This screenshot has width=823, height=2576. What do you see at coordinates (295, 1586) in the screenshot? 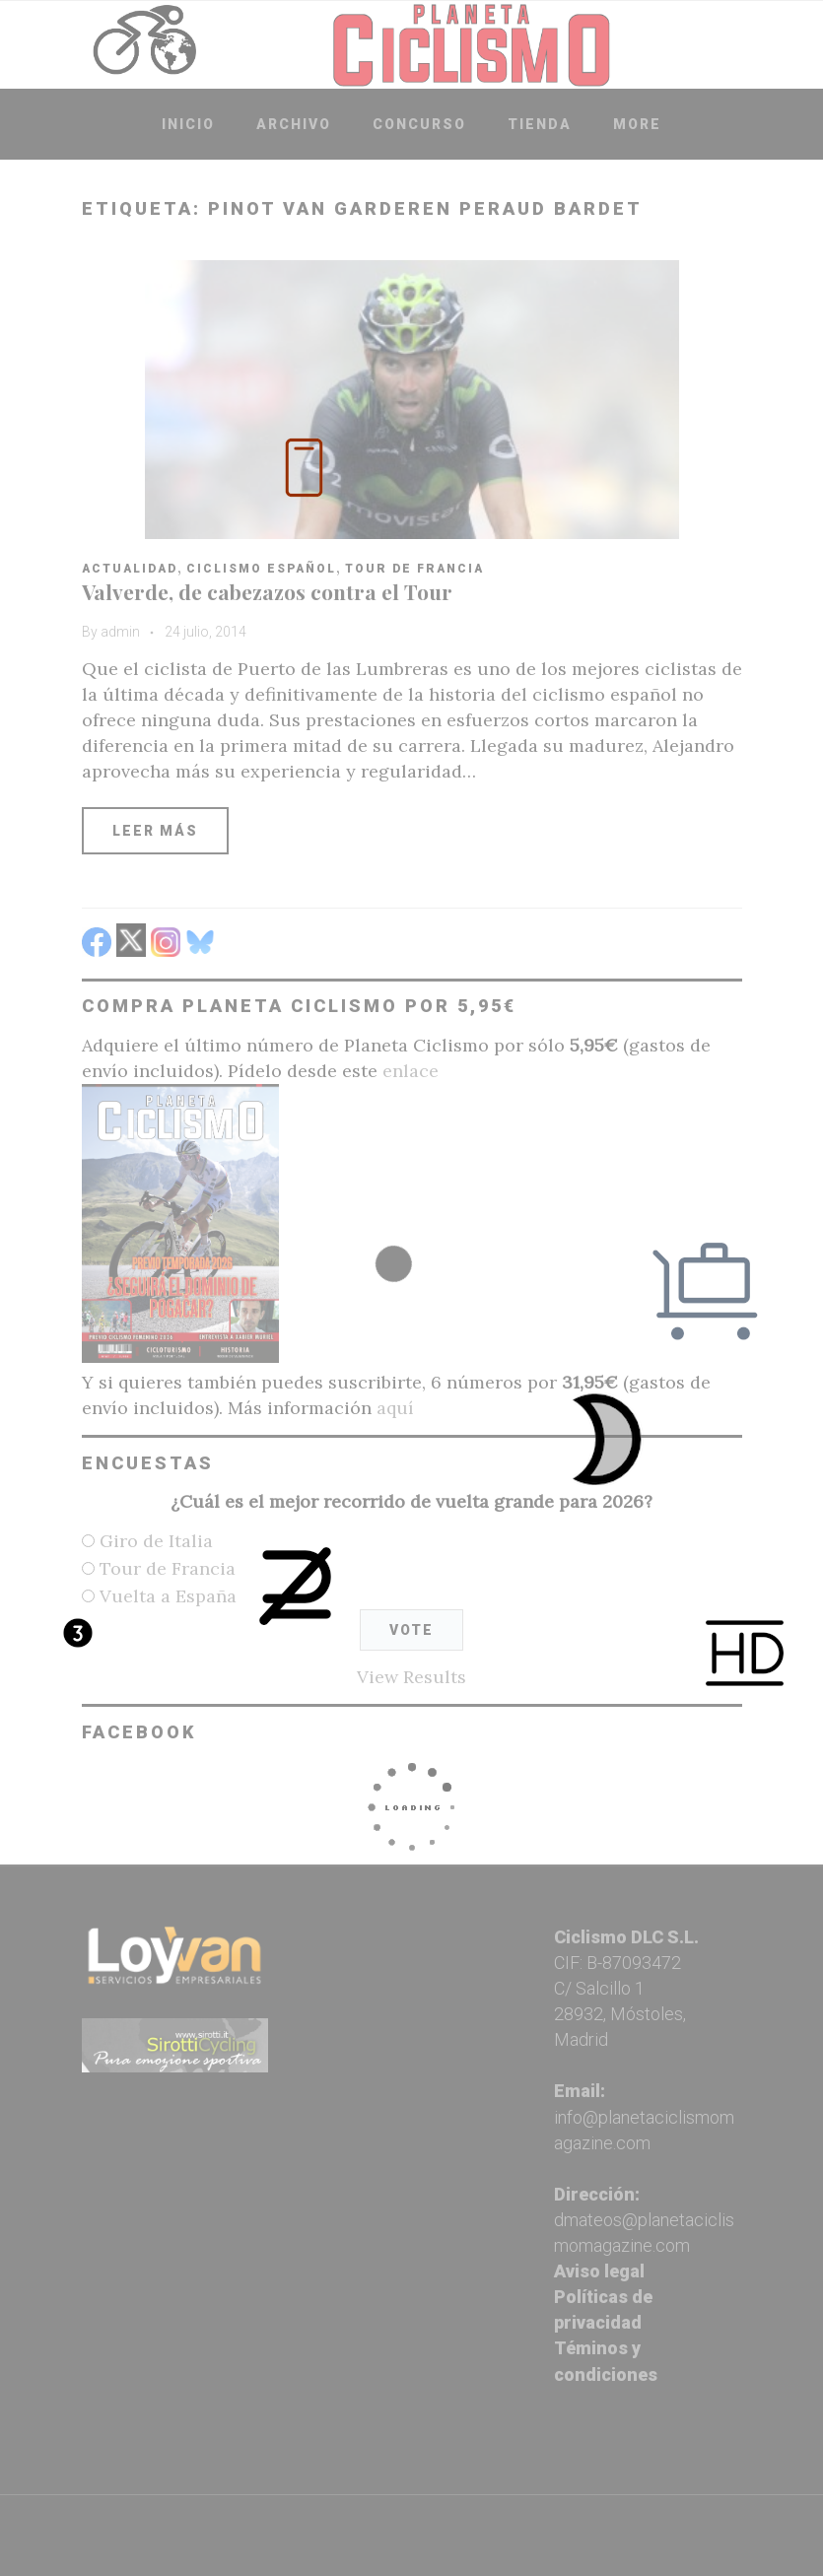
I see `indicates "not a superset of" in mathematical notation` at bounding box center [295, 1586].